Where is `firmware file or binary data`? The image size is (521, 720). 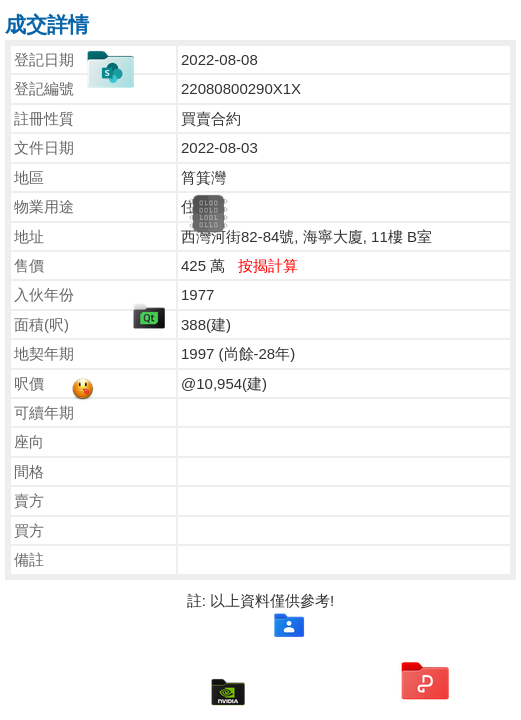 firmware file or binary data is located at coordinates (208, 213).